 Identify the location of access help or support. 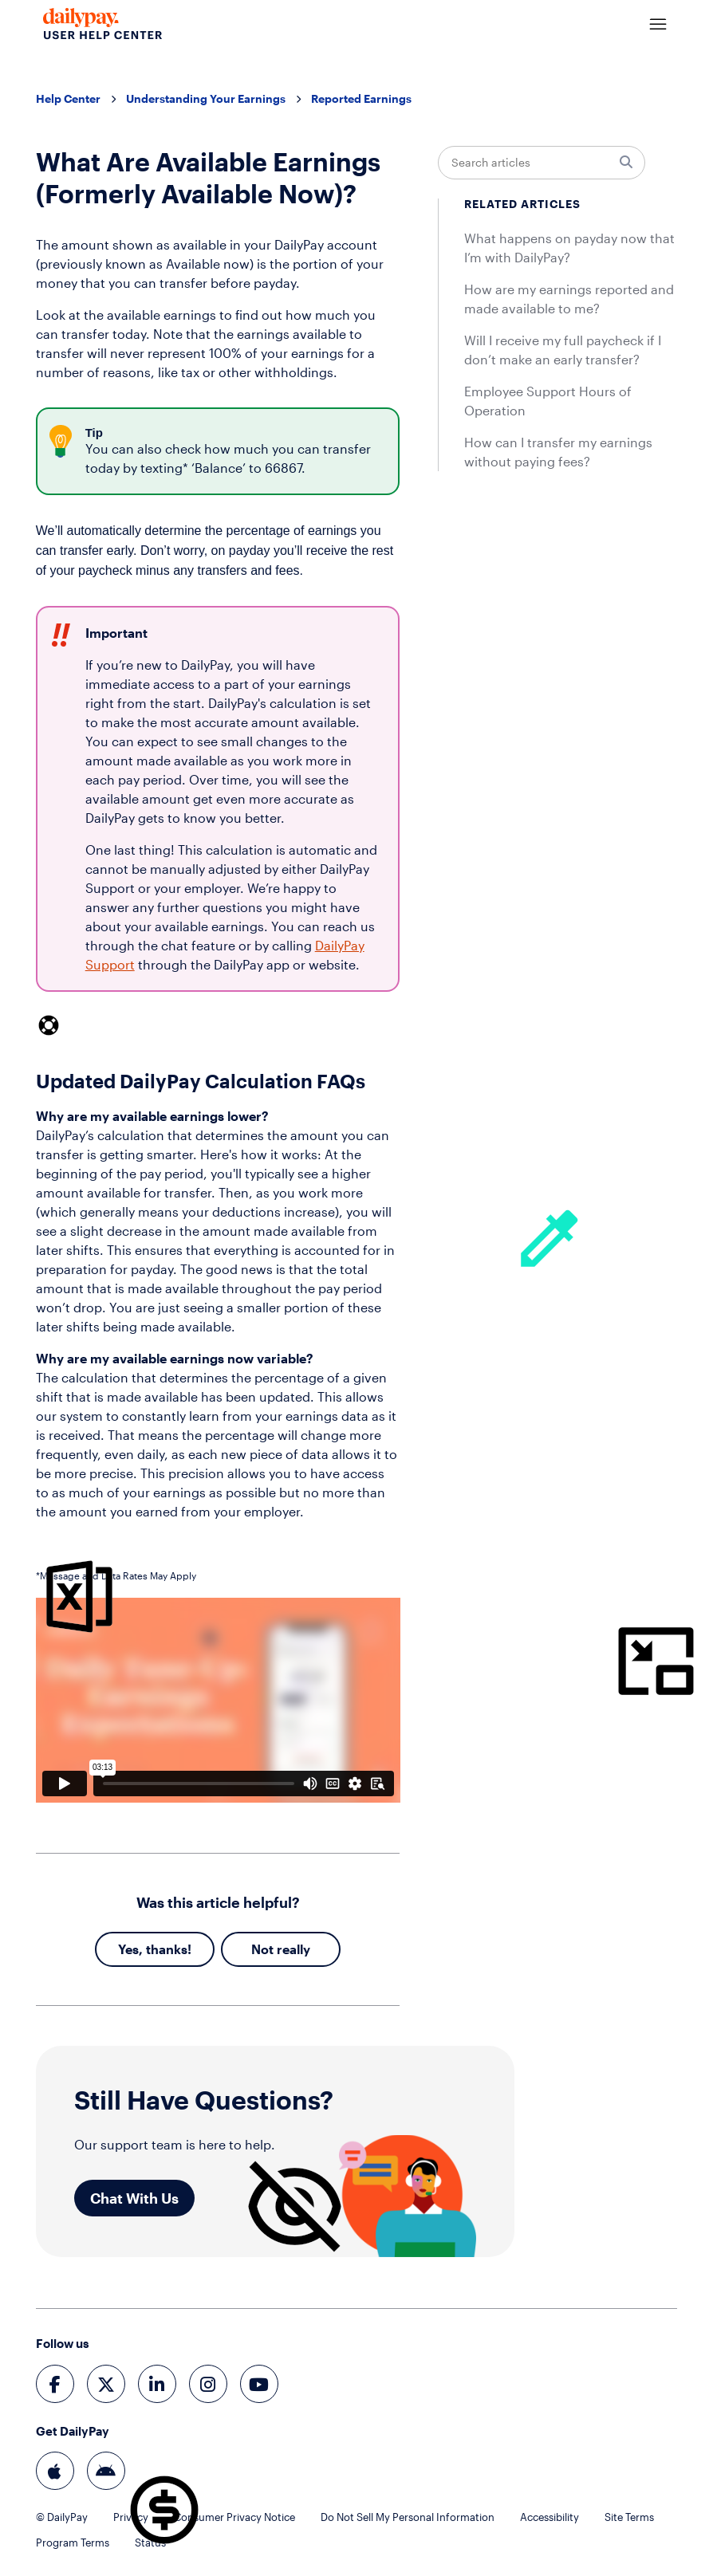
(49, 1025).